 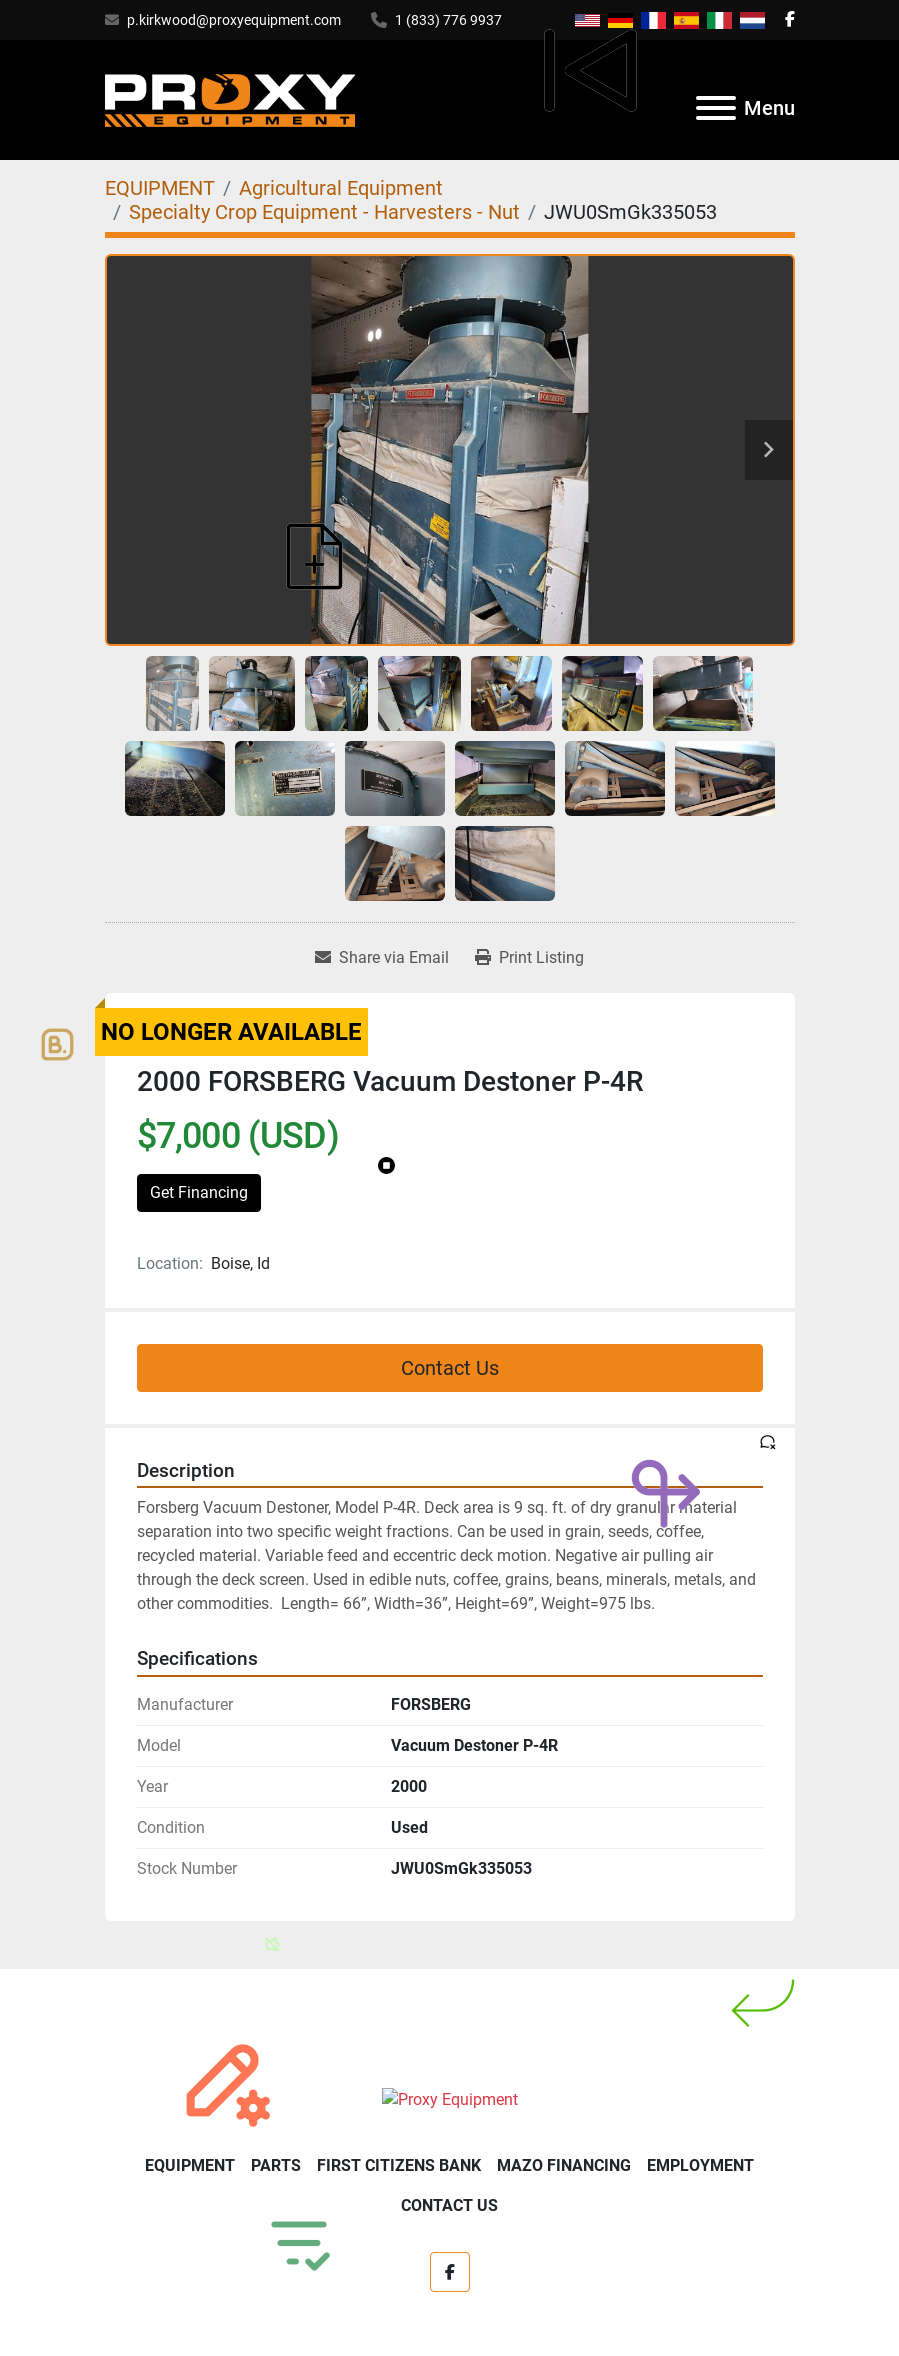 I want to click on disable piggy bank or savings feature, so click(x=272, y=1944).